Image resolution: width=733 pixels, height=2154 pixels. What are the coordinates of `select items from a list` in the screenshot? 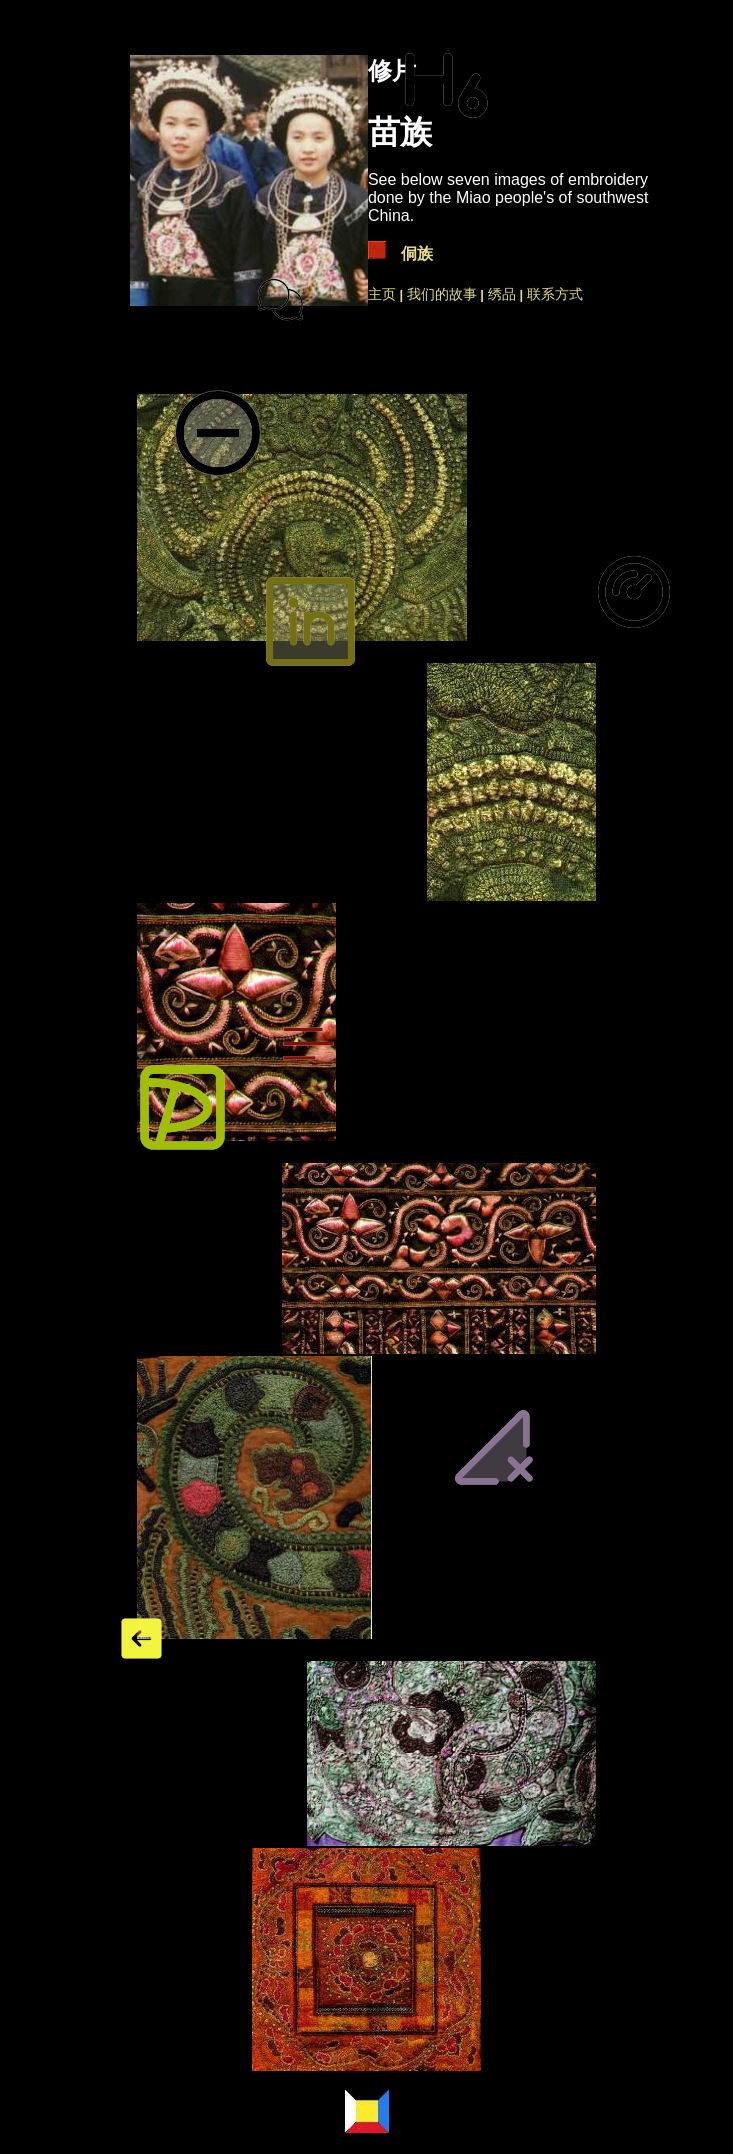 It's located at (308, 1045).